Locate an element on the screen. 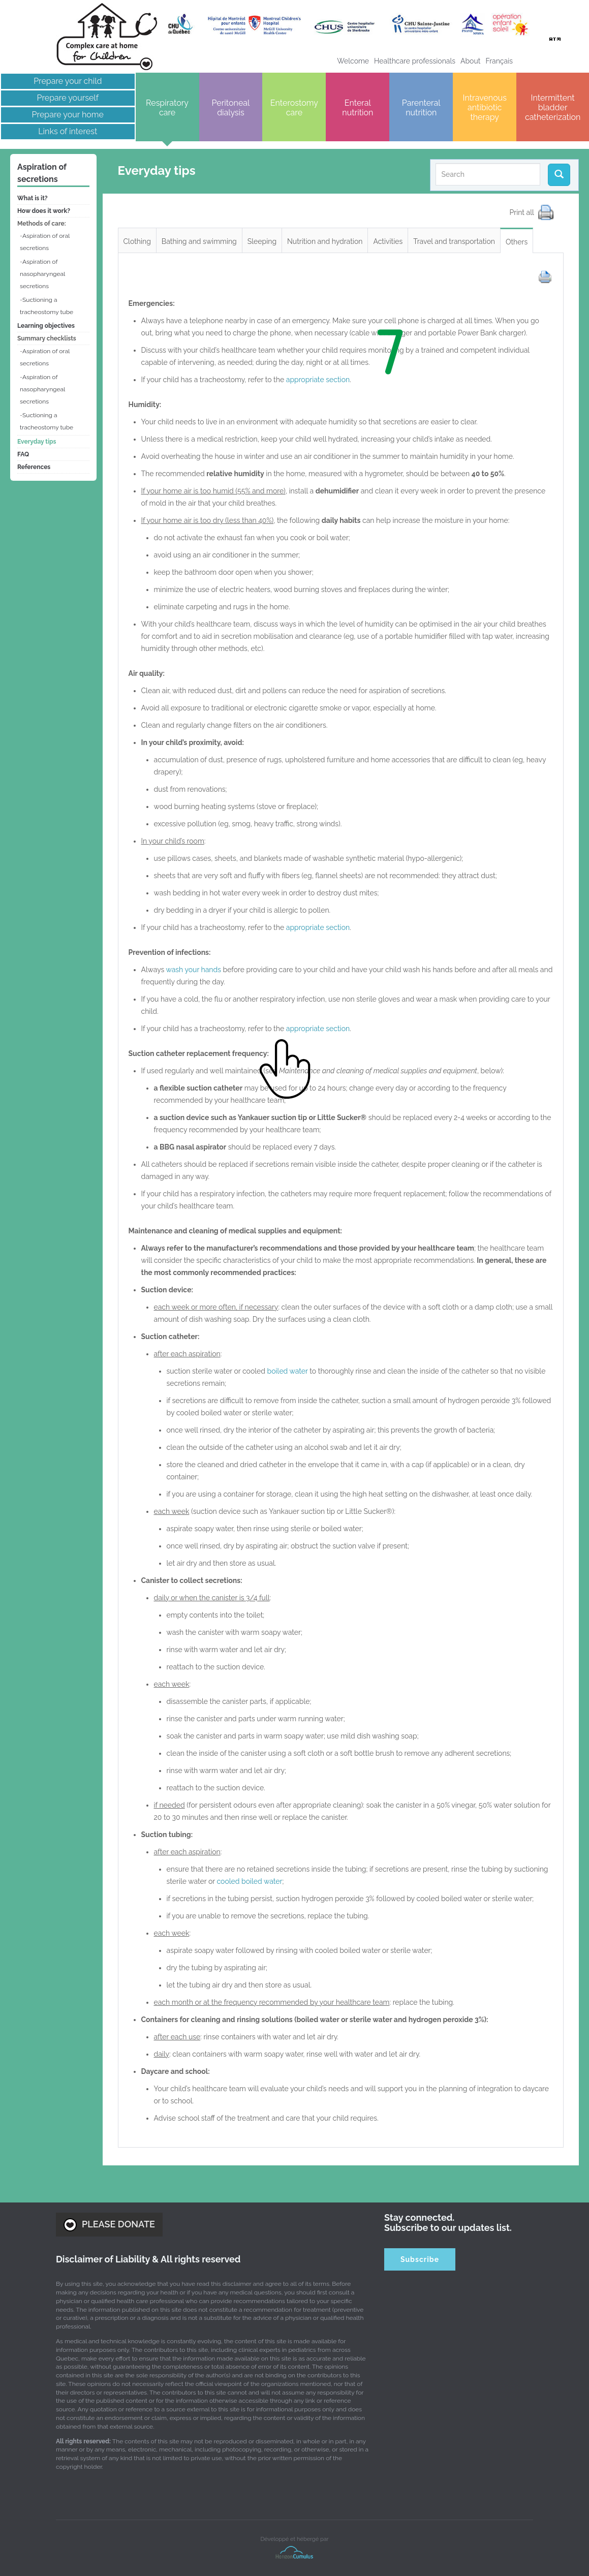 This screenshot has width=589, height=2576. tap or click to select an item is located at coordinates (285, 1069).